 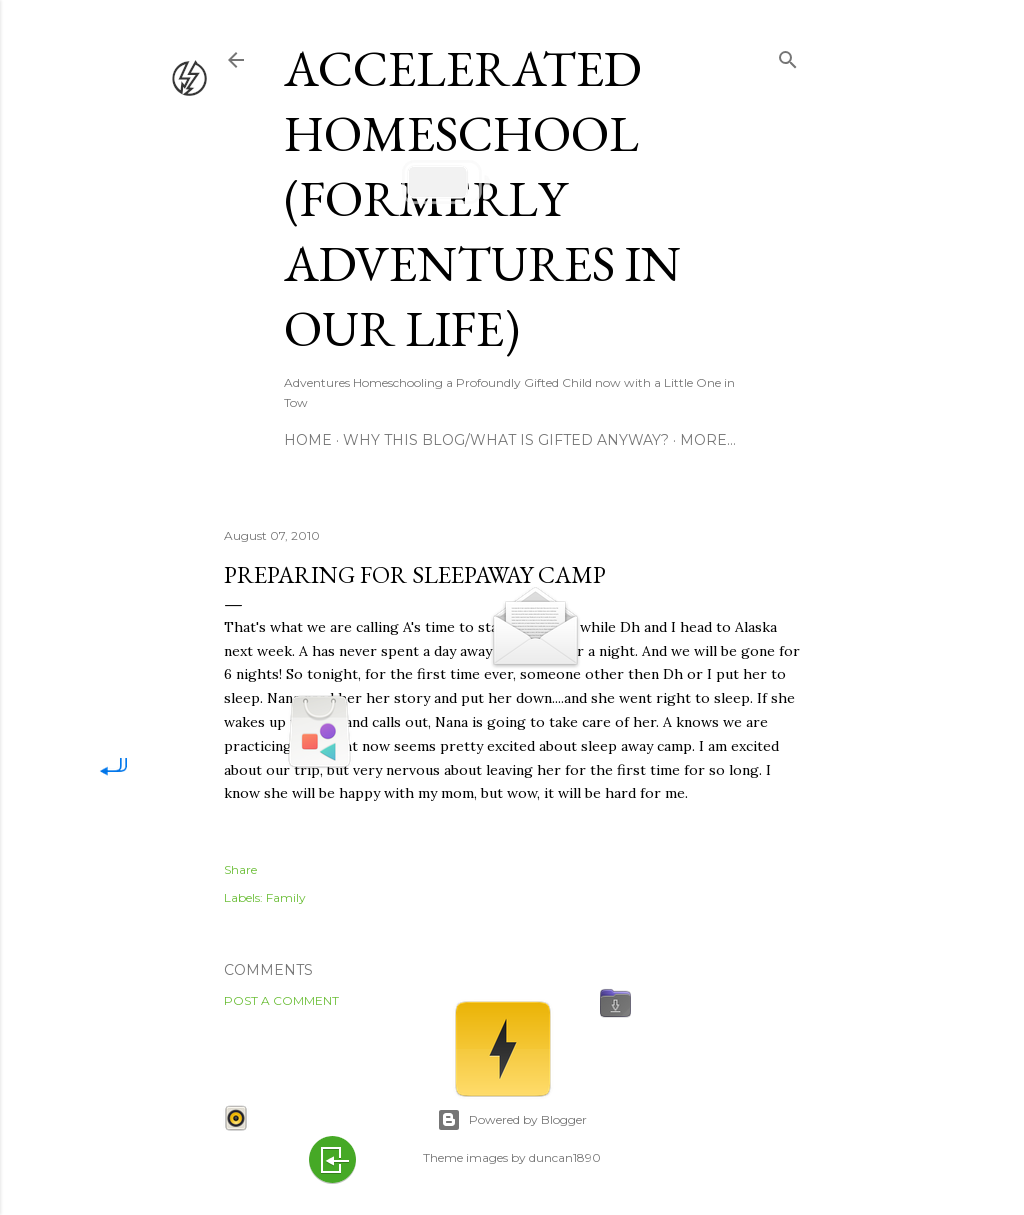 I want to click on access thunderbolt port settings, so click(x=189, y=78).